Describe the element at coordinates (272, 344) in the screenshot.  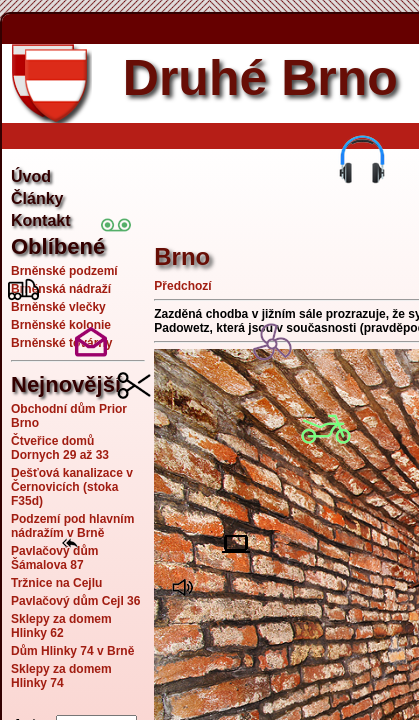
I see `adjust fan or ventilation settings` at that location.